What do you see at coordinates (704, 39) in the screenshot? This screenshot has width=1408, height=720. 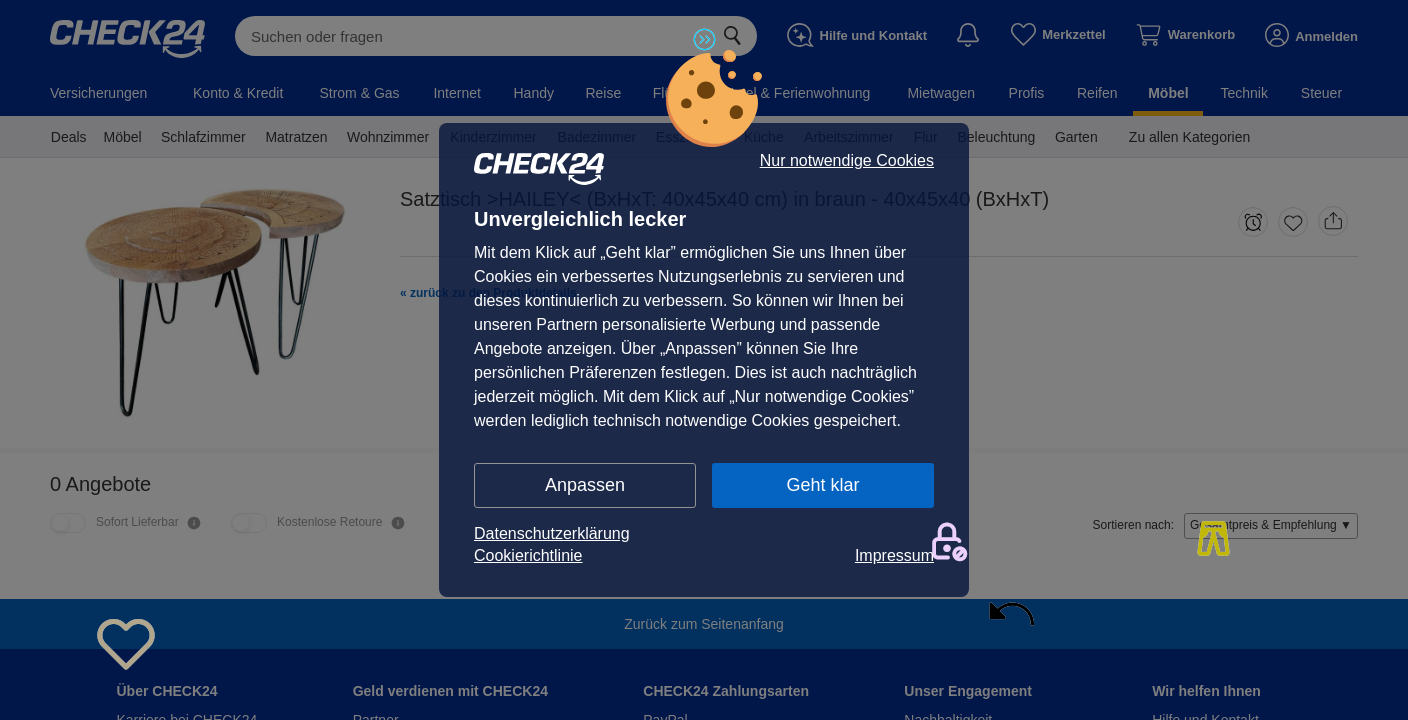 I see `skip forward or advance to next item` at bounding box center [704, 39].